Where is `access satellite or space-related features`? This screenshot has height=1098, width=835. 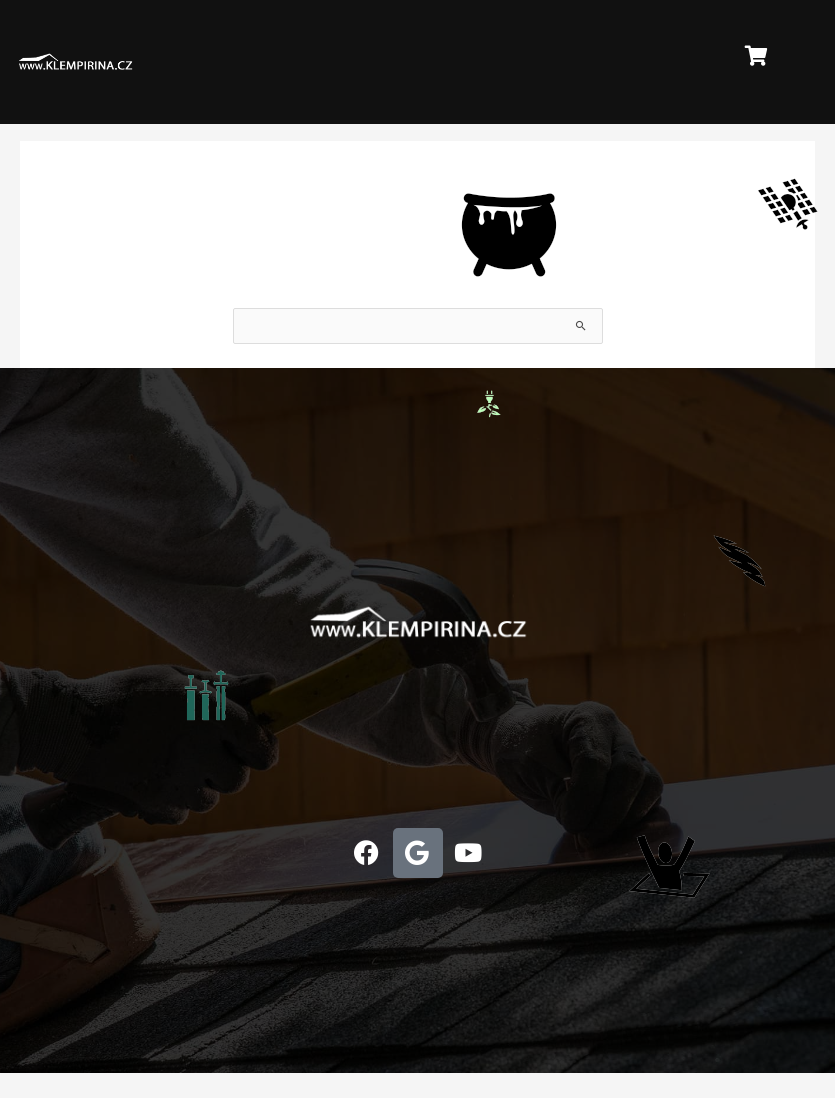 access satellite or space-related features is located at coordinates (787, 205).